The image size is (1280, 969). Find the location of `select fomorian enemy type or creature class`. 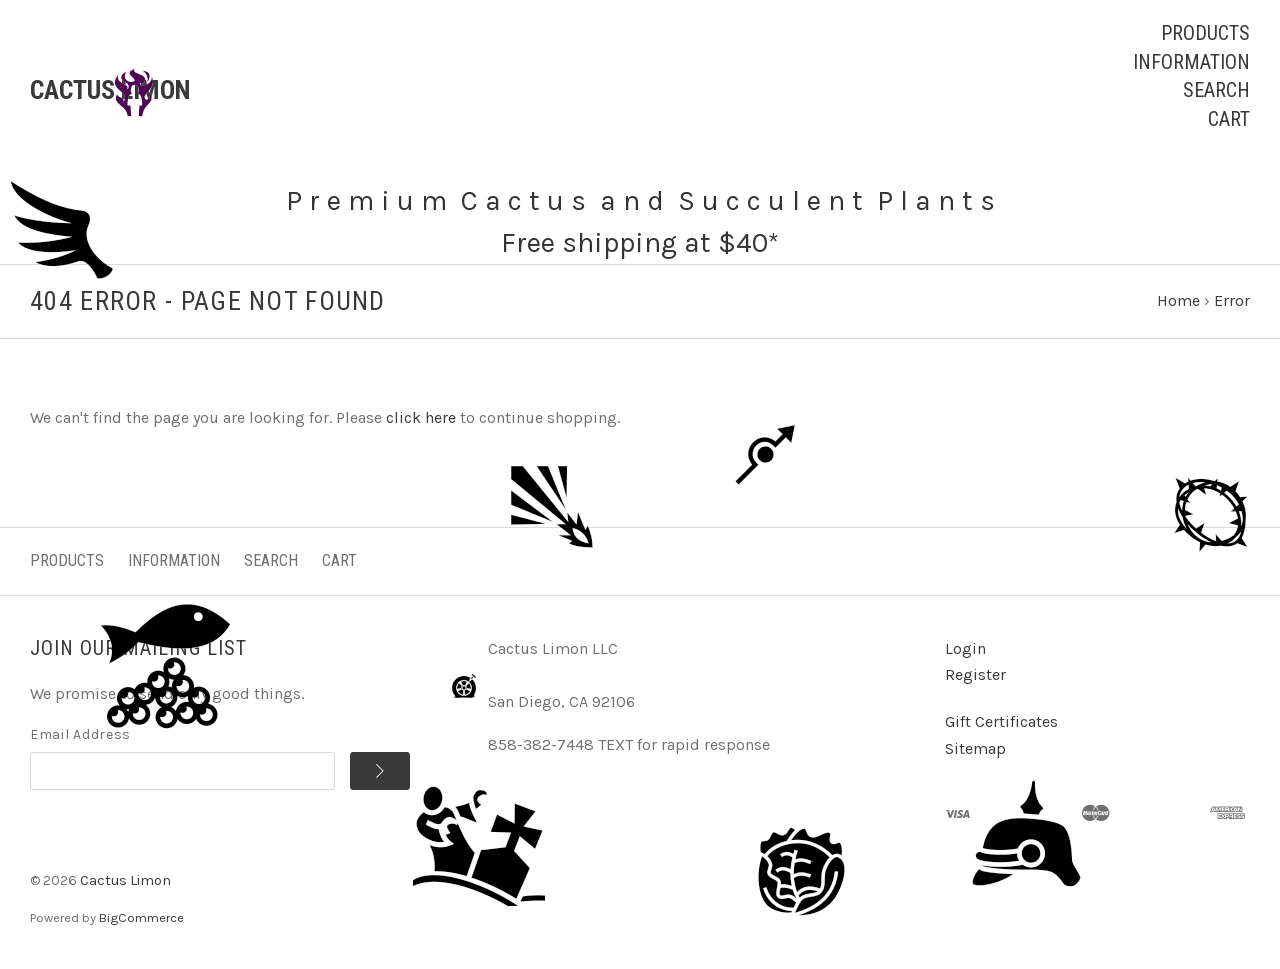

select fomorian enemy type or creature class is located at coordinates (479, 840).